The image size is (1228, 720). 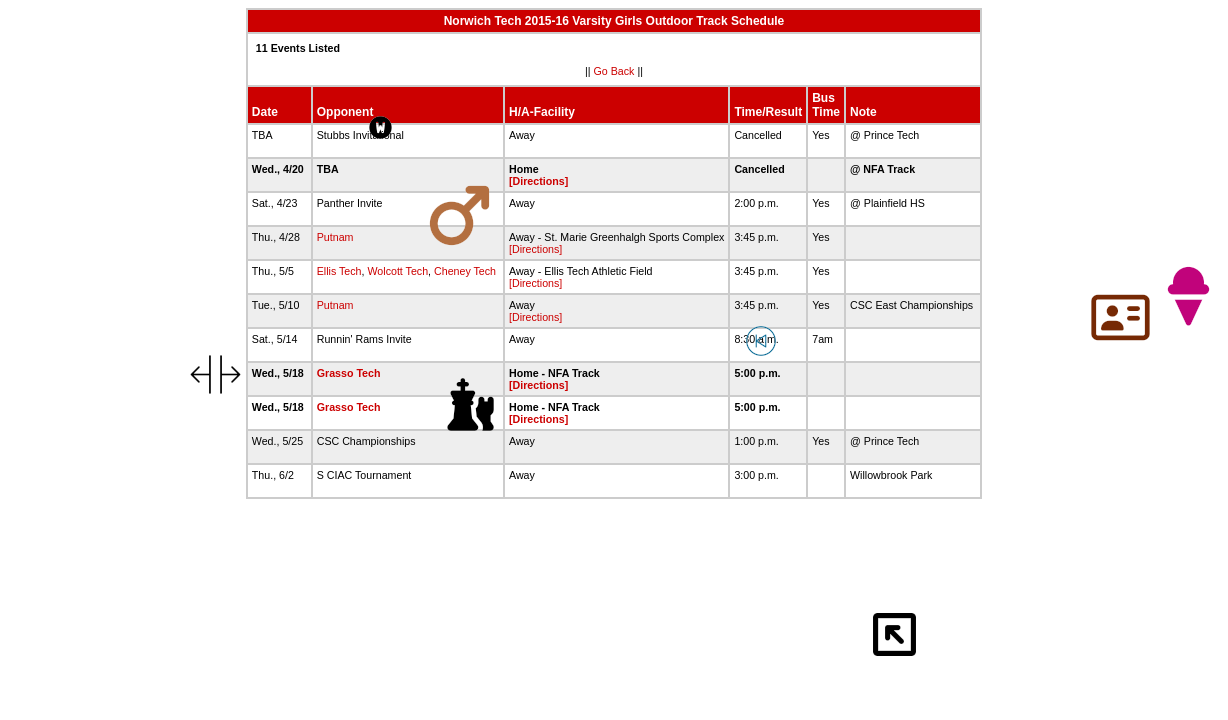 What do you see at coordinates (761, 341) in the screenshot?
I see `skip to previous track` at bounding box center [761, 341].